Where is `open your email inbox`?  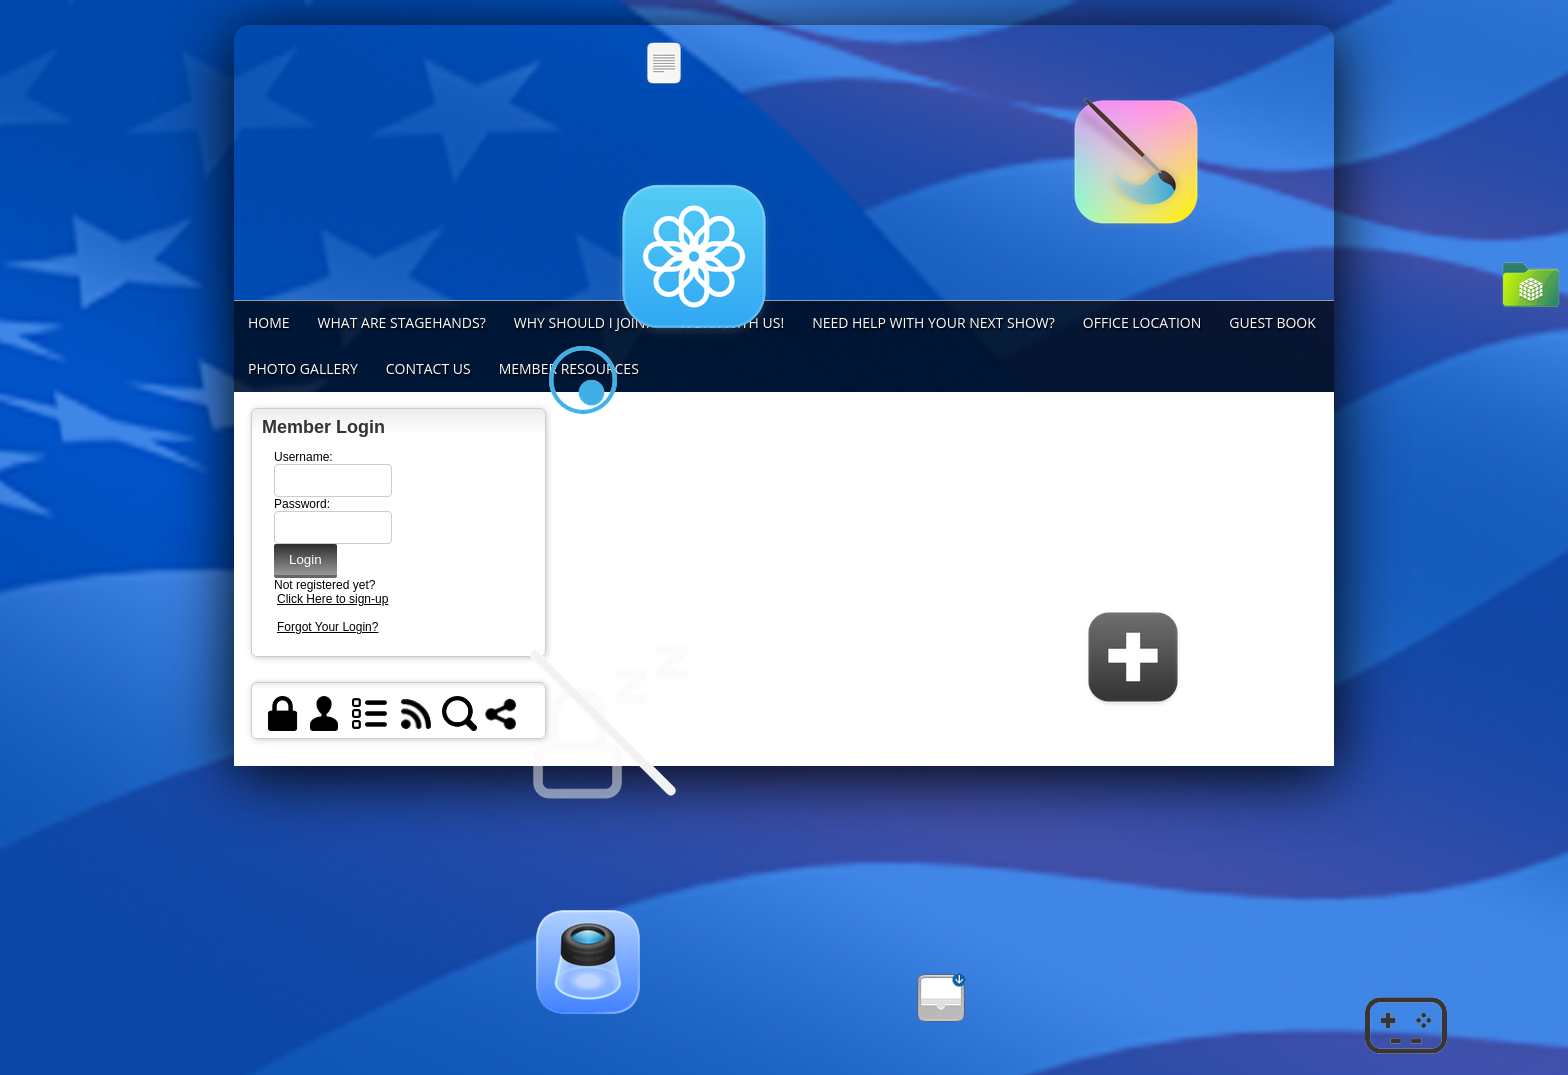 open your email inbox is located at coordinates (941, 998).